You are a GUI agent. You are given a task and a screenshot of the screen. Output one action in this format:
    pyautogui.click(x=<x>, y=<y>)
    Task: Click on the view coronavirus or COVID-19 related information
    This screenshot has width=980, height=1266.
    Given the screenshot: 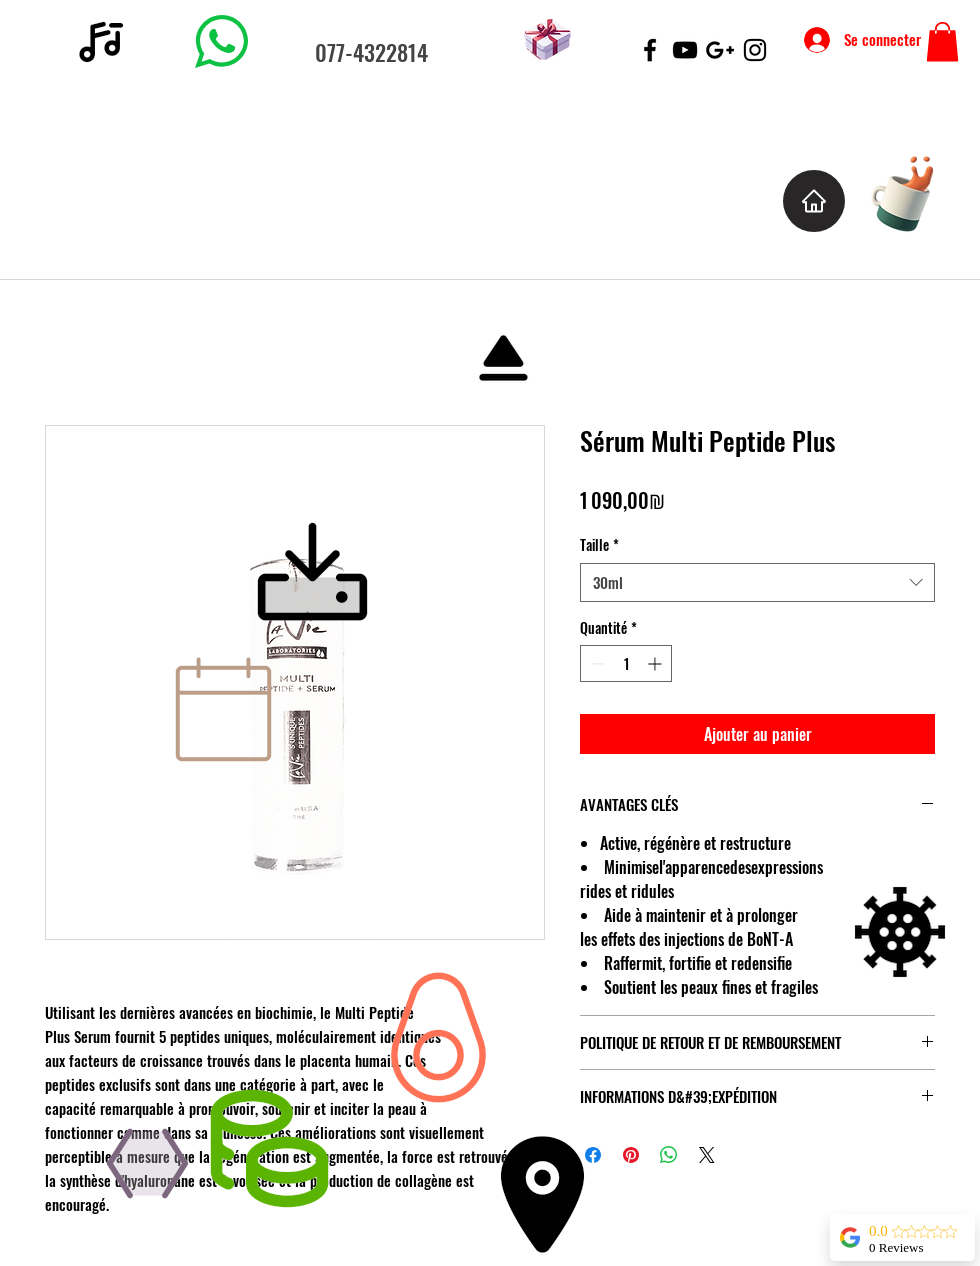 What is the action you would take?
    pyautogui.click(x=900, y=932)
    